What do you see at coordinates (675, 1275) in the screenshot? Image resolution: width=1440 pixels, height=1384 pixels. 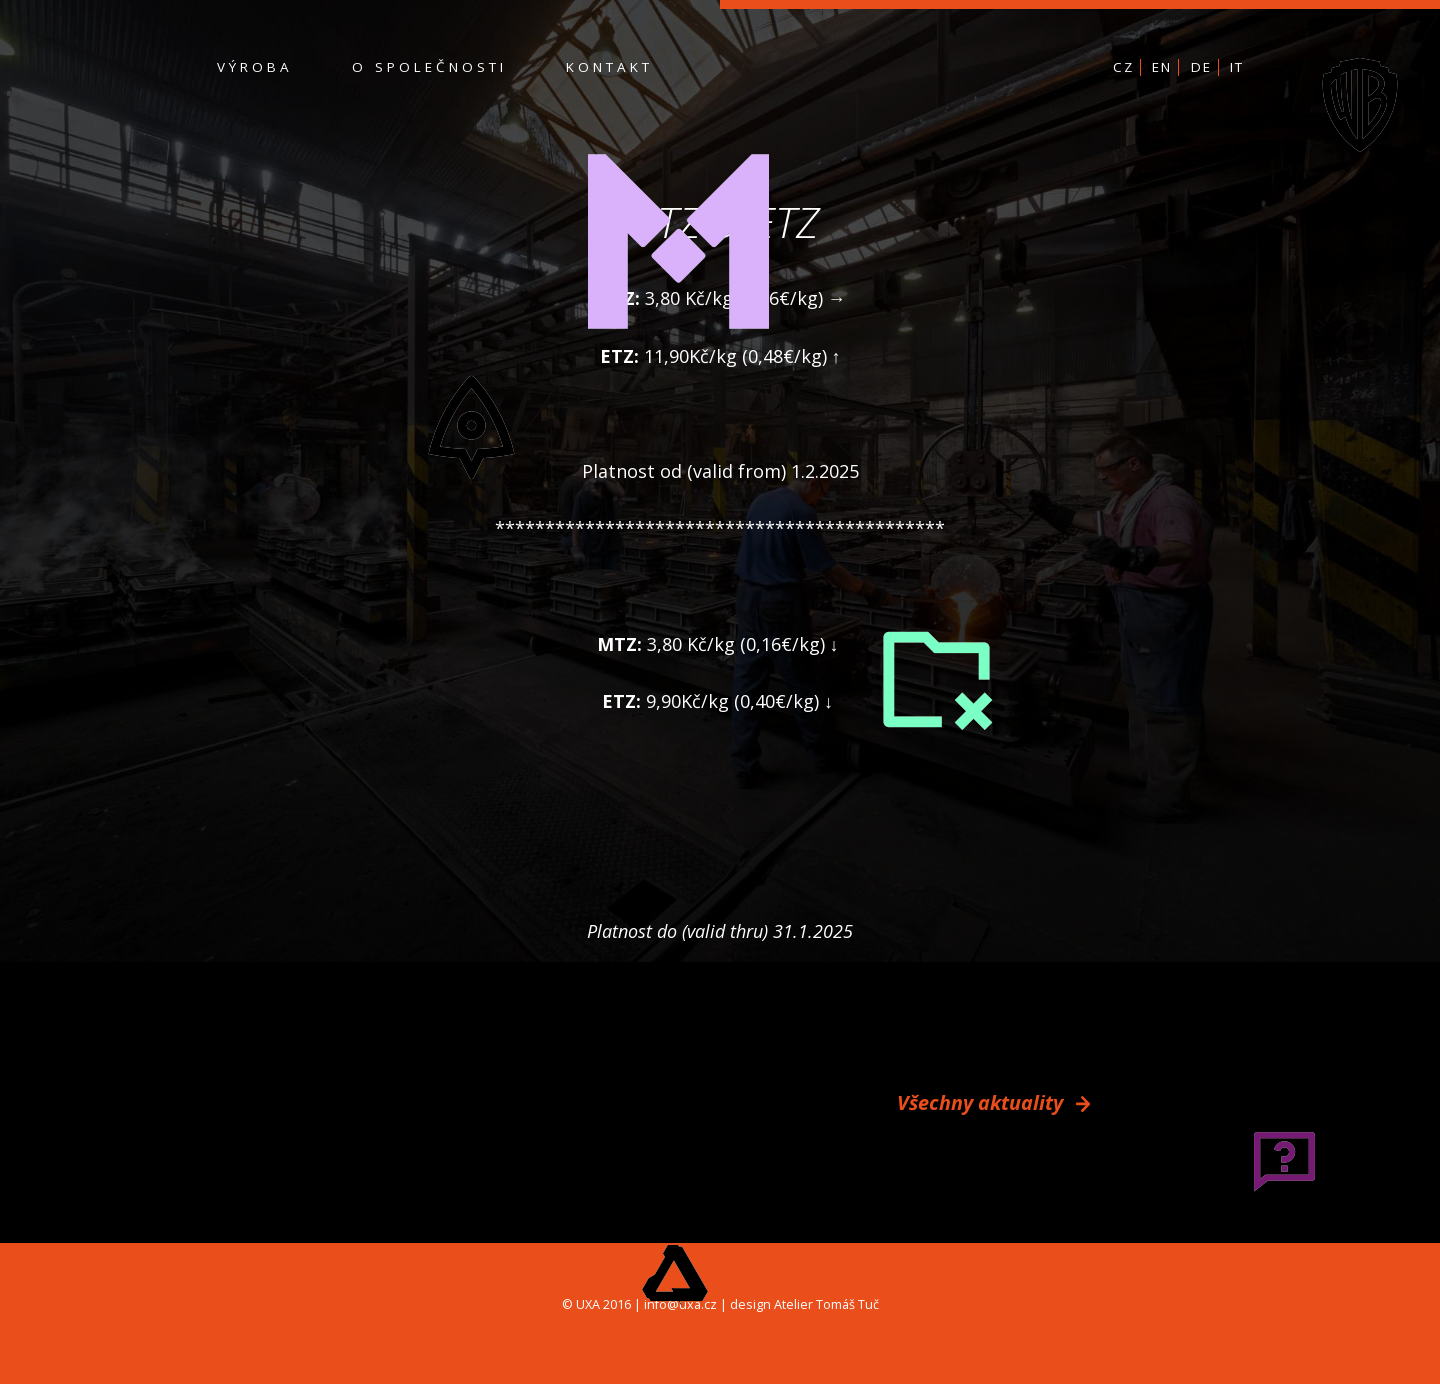 I see `open affinity creative software` at bounding box center [675, 1275].